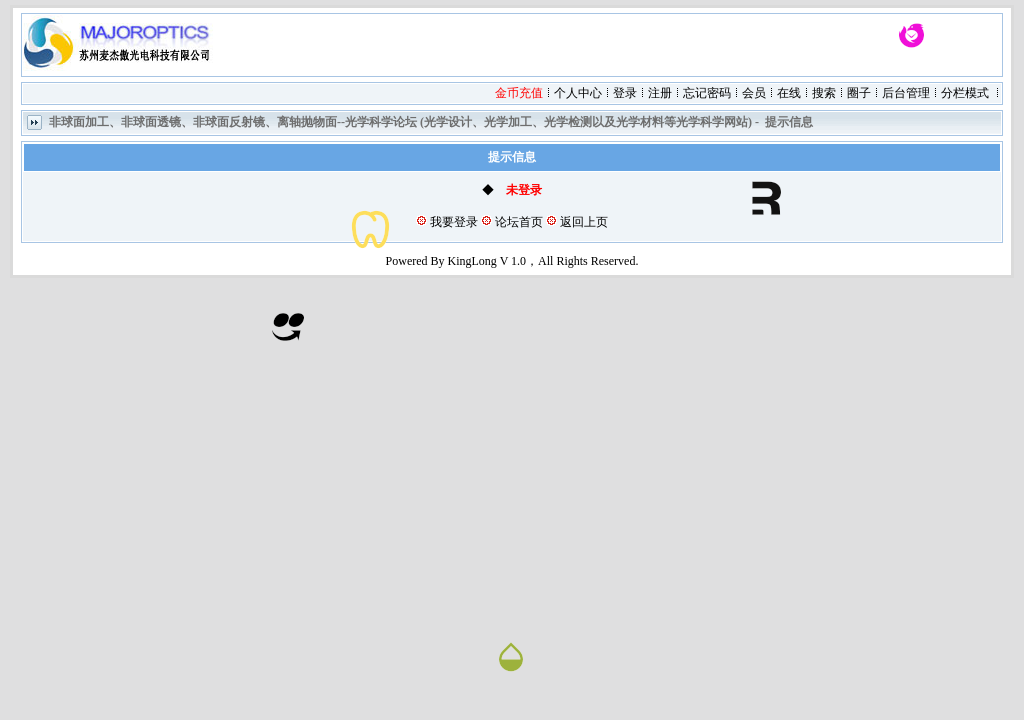 The width and height of the screenshot is (1024, 720). I want to click on adjust color contrast settings, so click(511, 658).